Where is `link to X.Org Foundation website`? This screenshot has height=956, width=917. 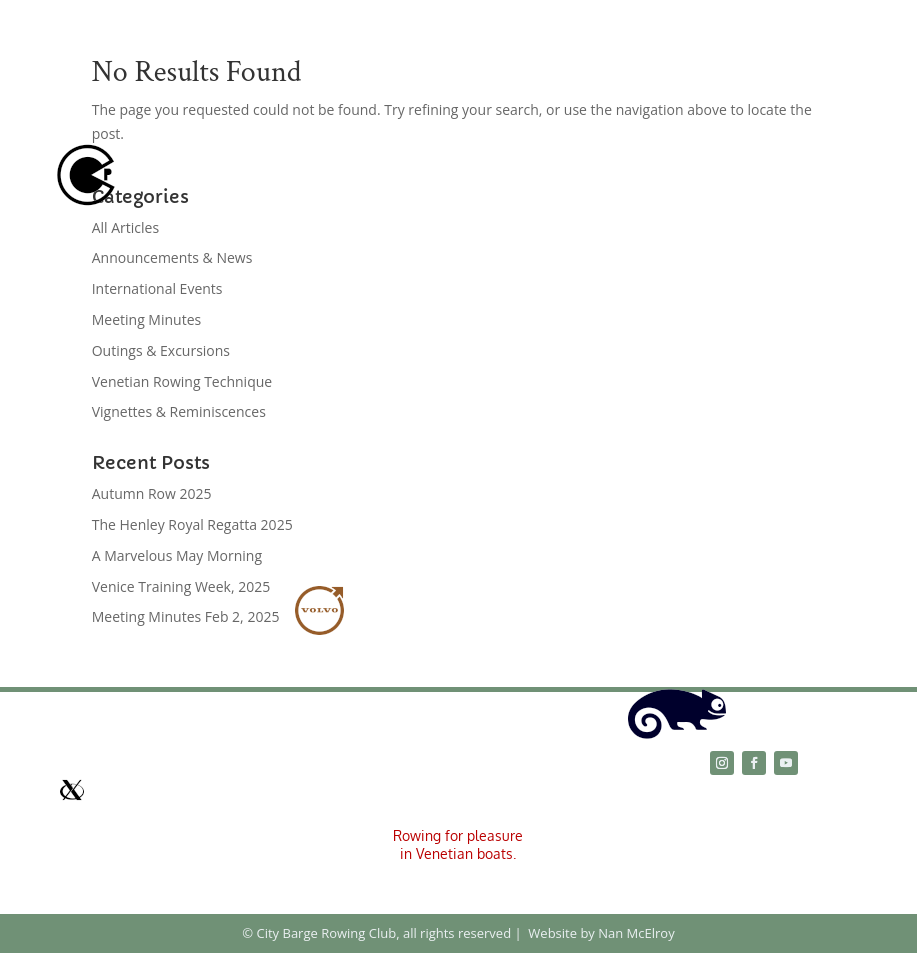 link to X.Org Foundation website is located at coordinates (72, 790).